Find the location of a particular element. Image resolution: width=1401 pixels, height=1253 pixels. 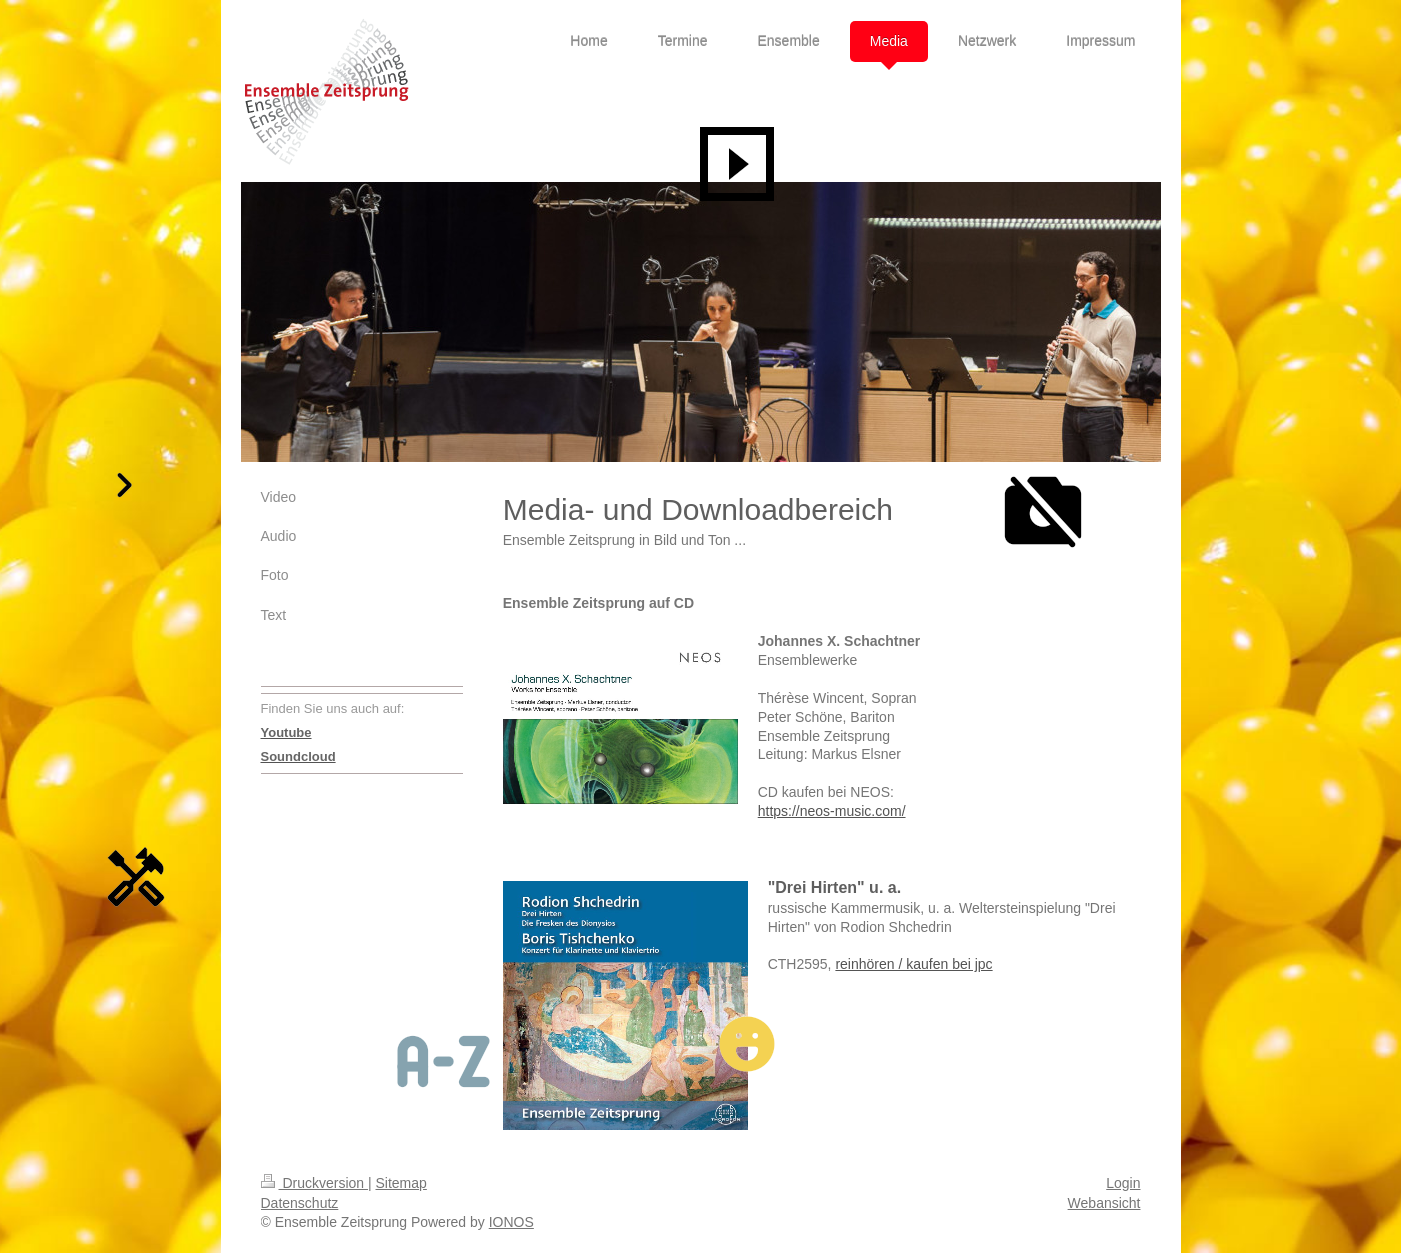

camera is disabled or turned off is located at coordinates (1043, 512).